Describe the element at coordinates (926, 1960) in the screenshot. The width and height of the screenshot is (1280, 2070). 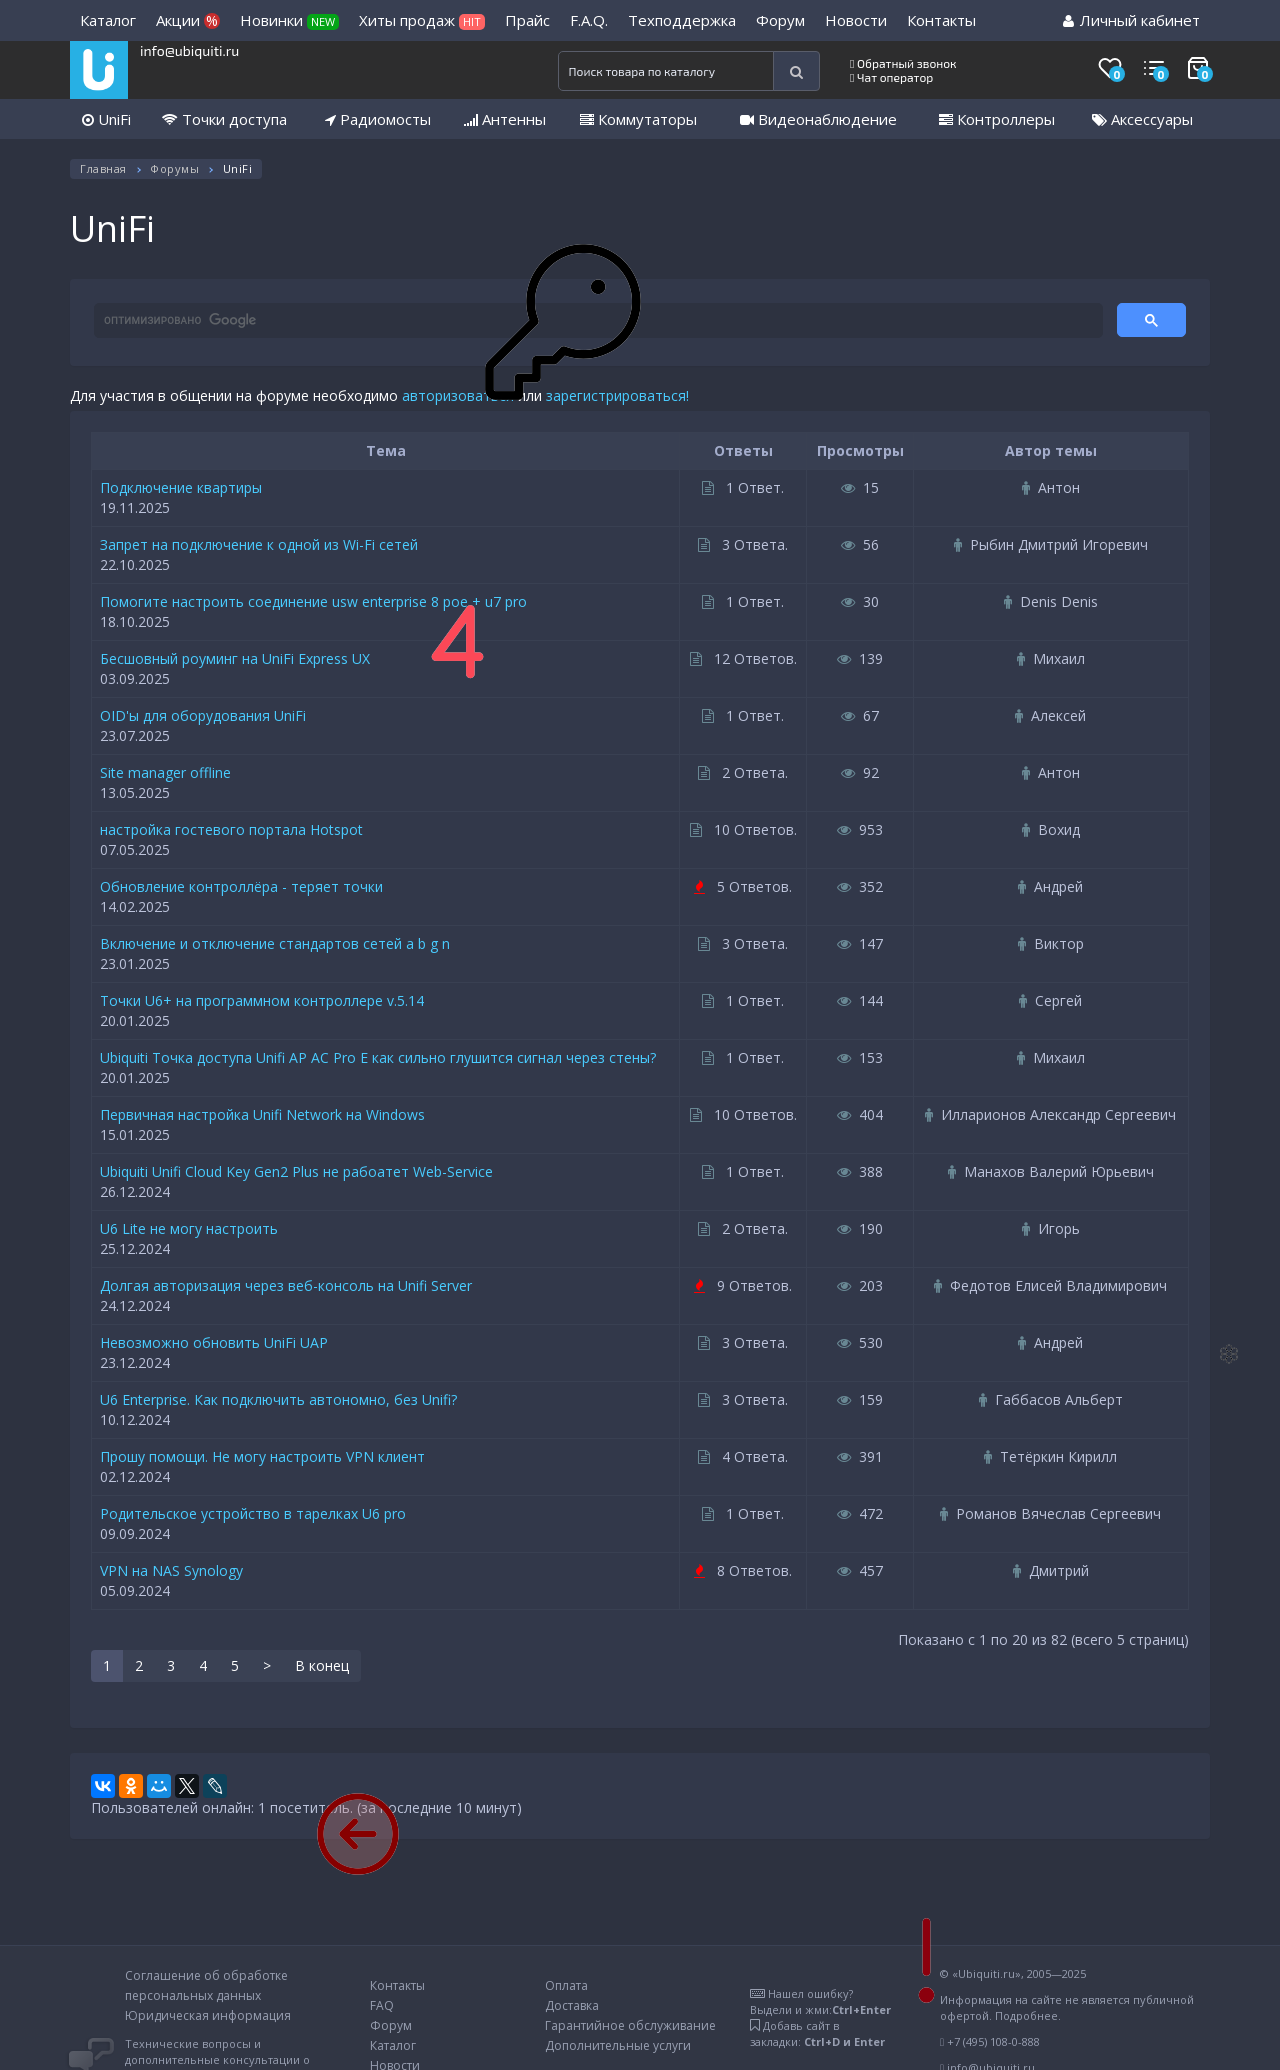
I see `indicates an alert or warning that requires attention` at that location.